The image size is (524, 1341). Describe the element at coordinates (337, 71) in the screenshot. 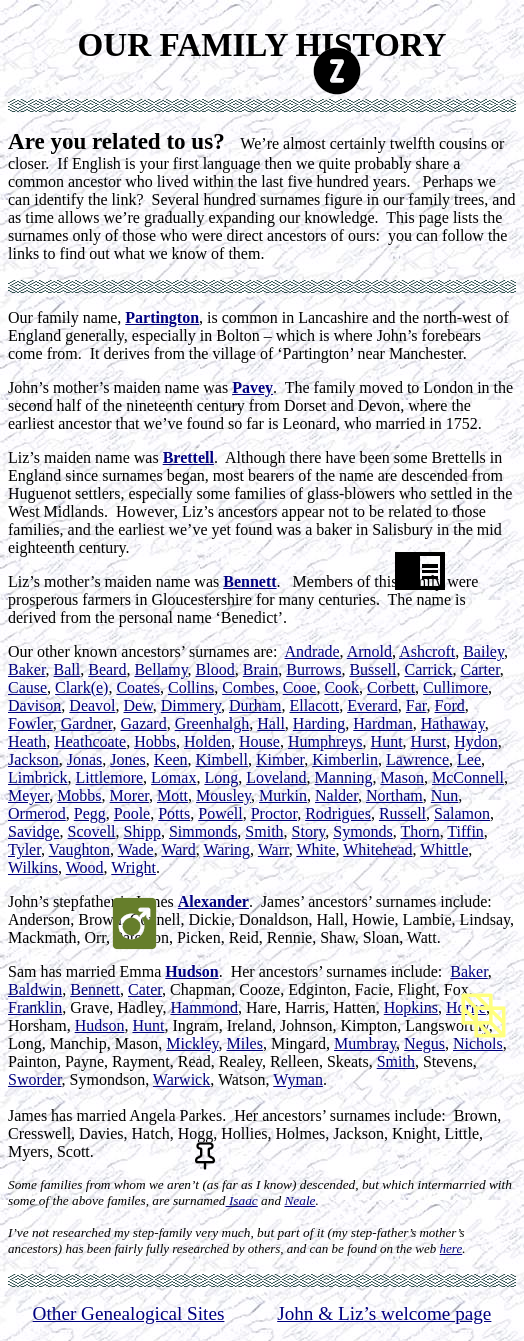

I see `indicates a "Z" category or alphabetical section` at that location.